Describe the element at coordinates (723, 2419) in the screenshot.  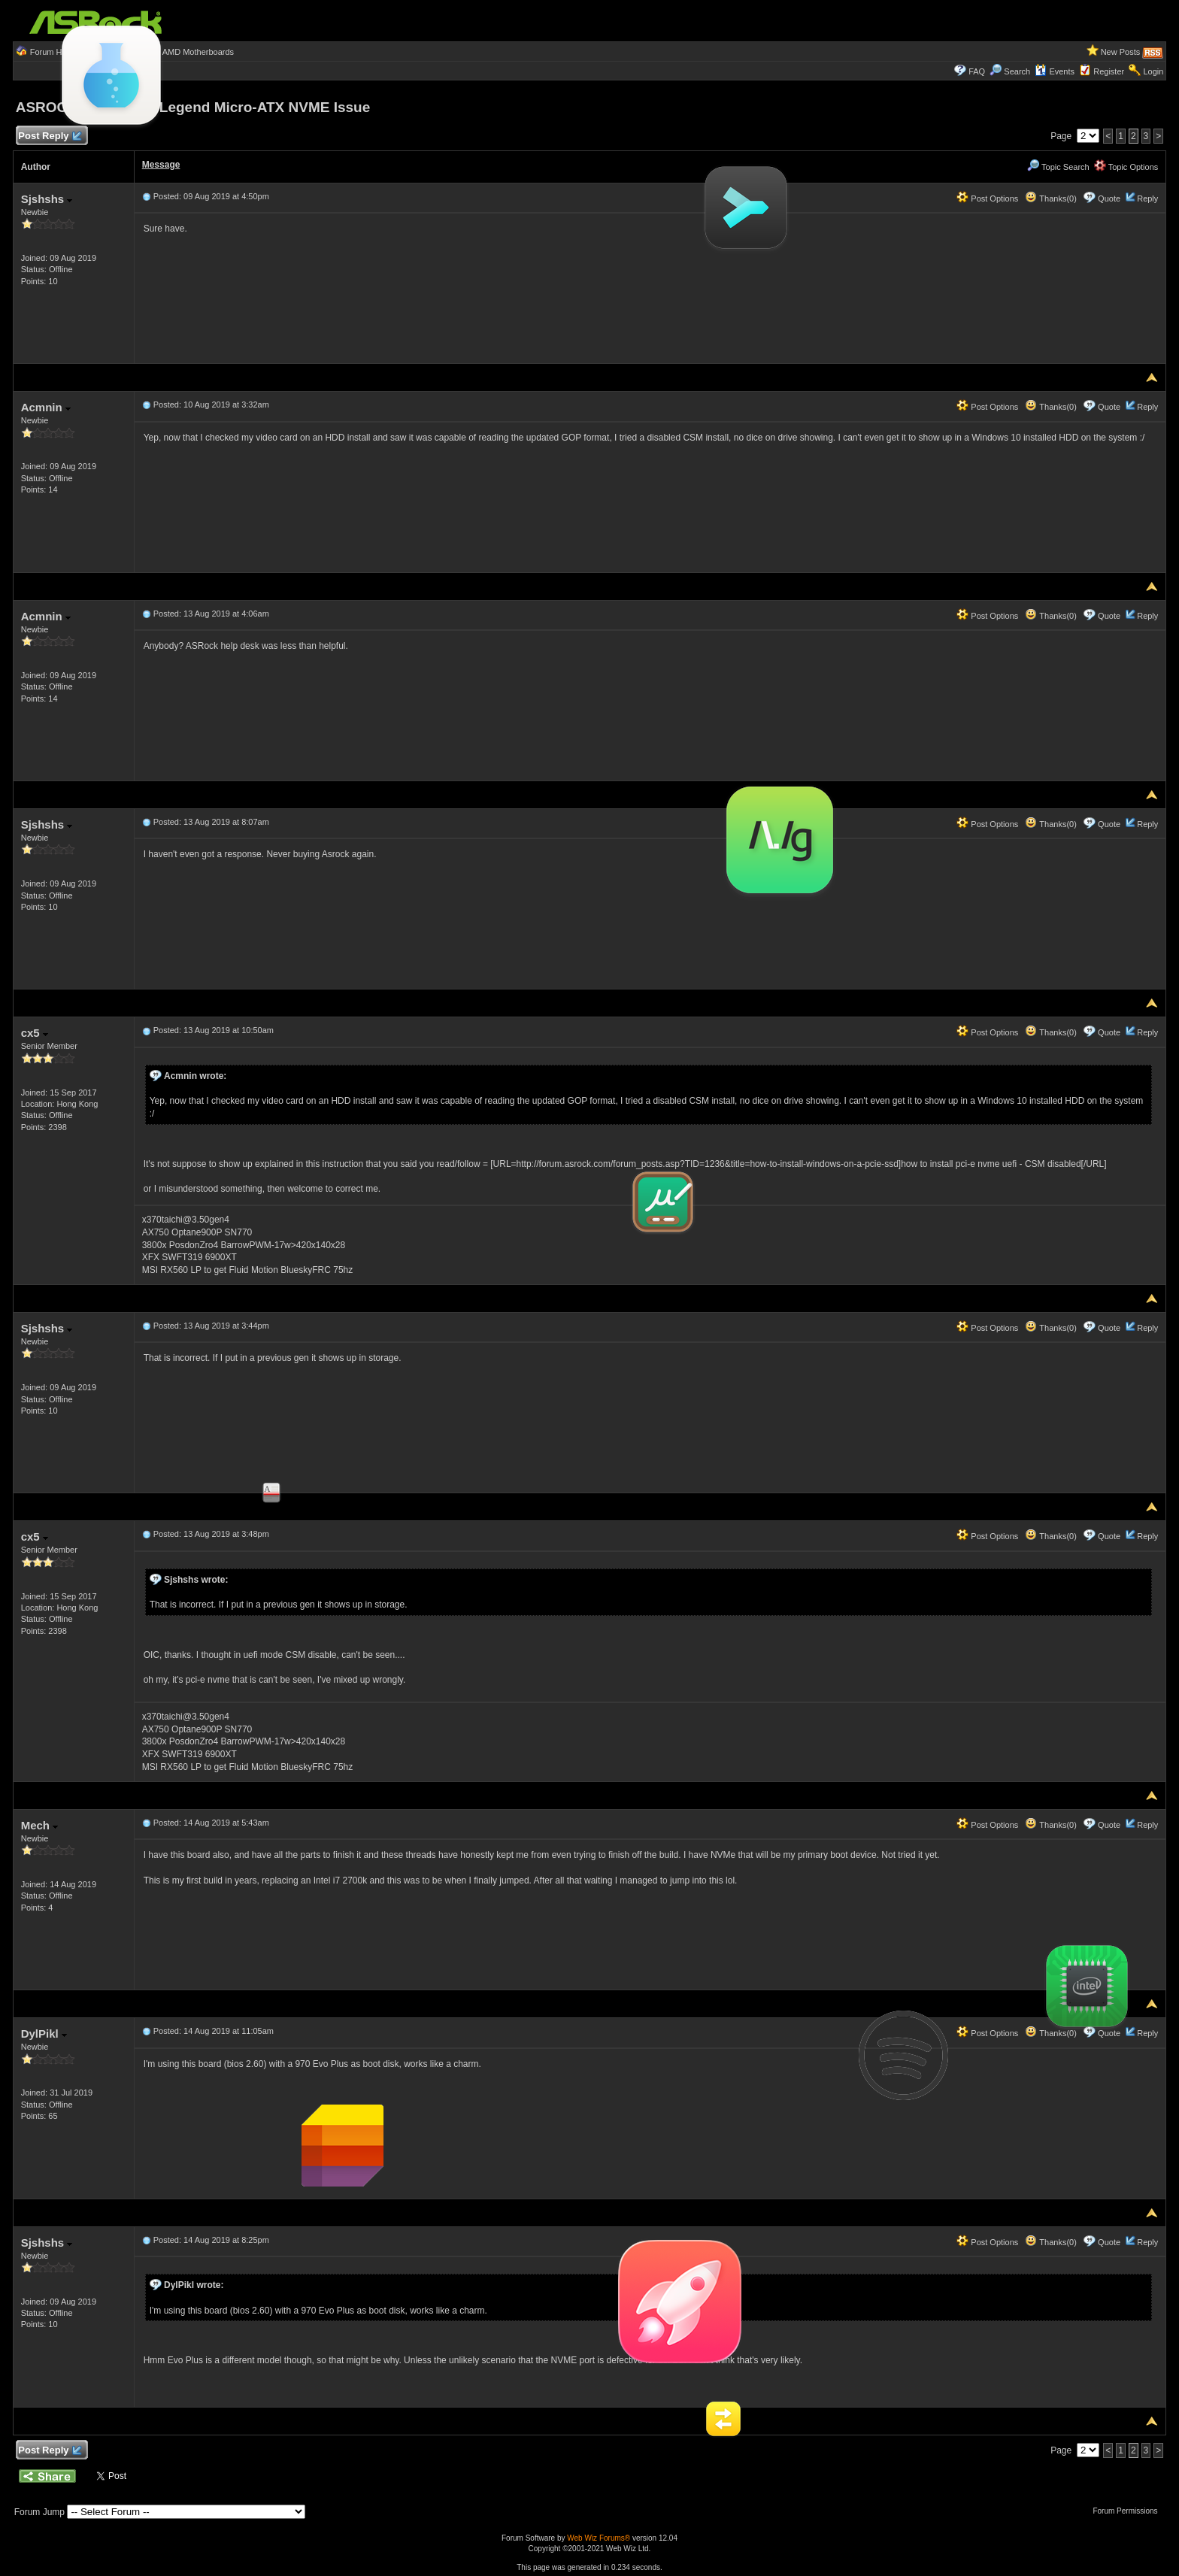
I see `switch to a different user account` at that location.